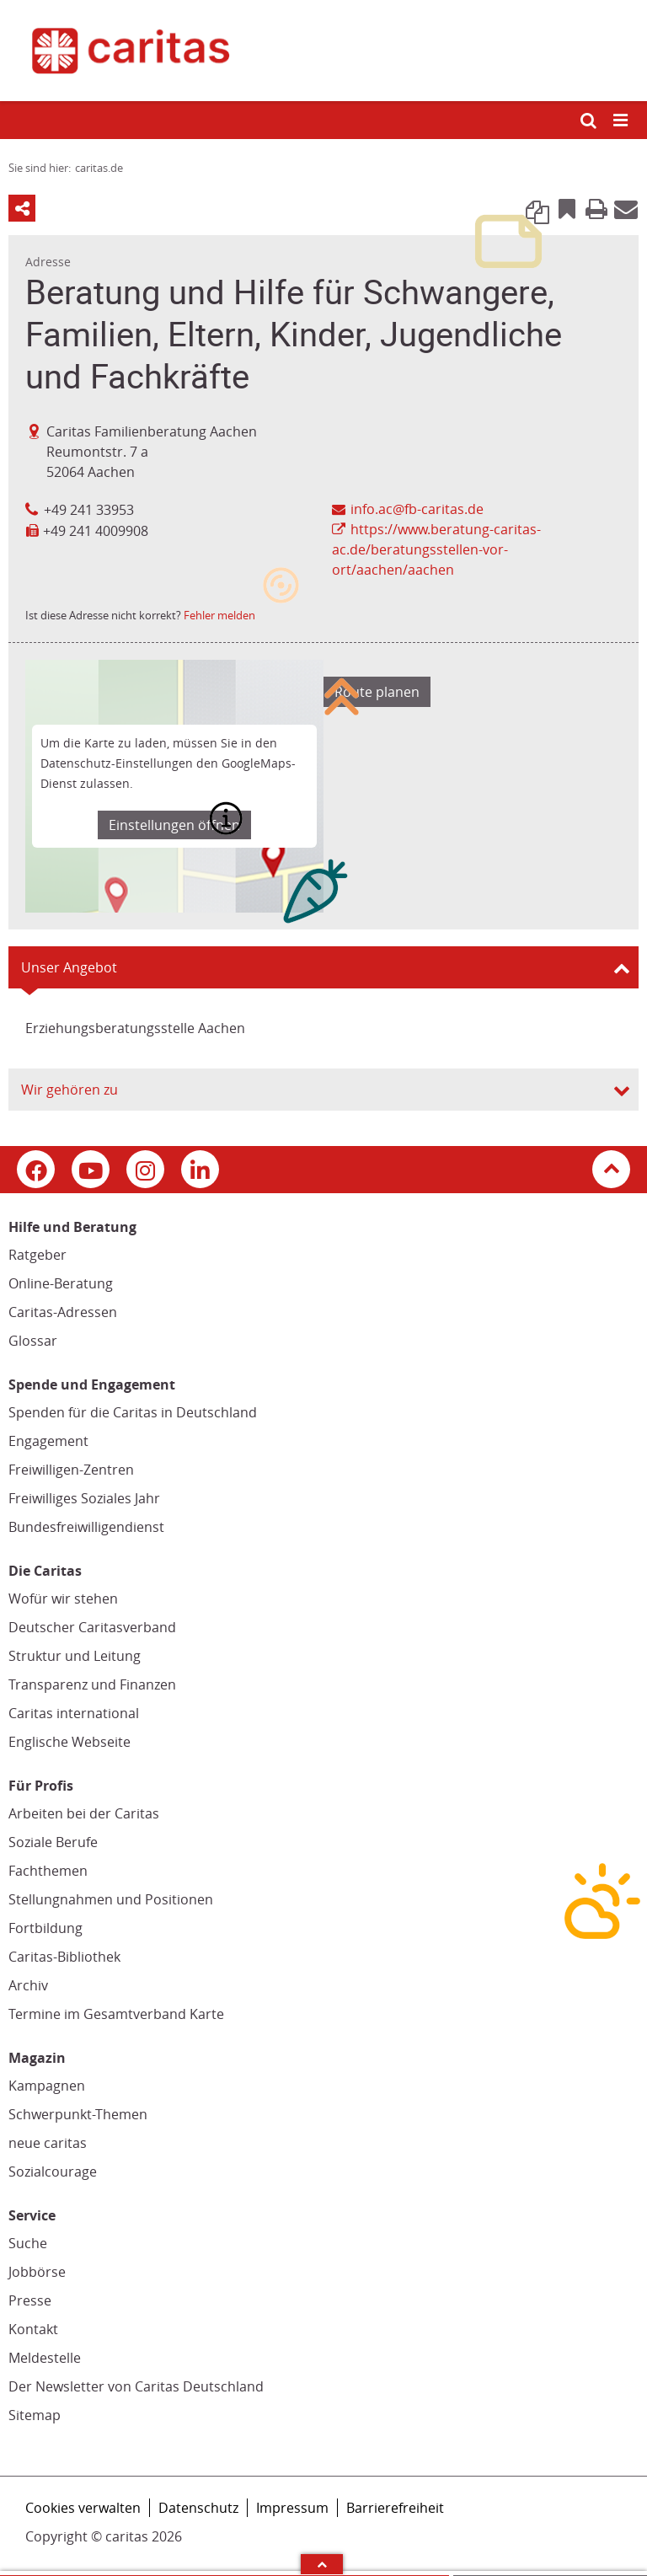 Image resolution: width=647 pixels, height=2576 pixels. Describe the element at coordinates (281, 585) in the screenshot. I see `play or access music library` at that location.